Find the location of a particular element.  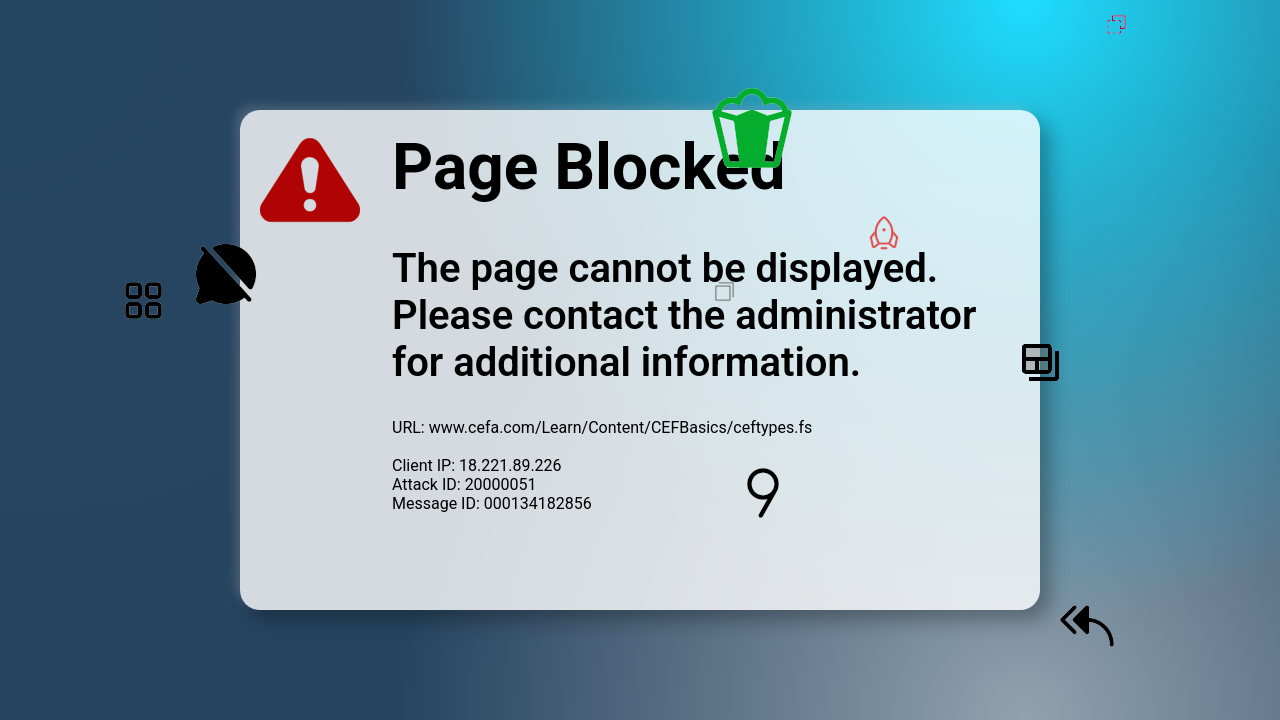

launch or deploy an application is located at coordinates (884, 234).